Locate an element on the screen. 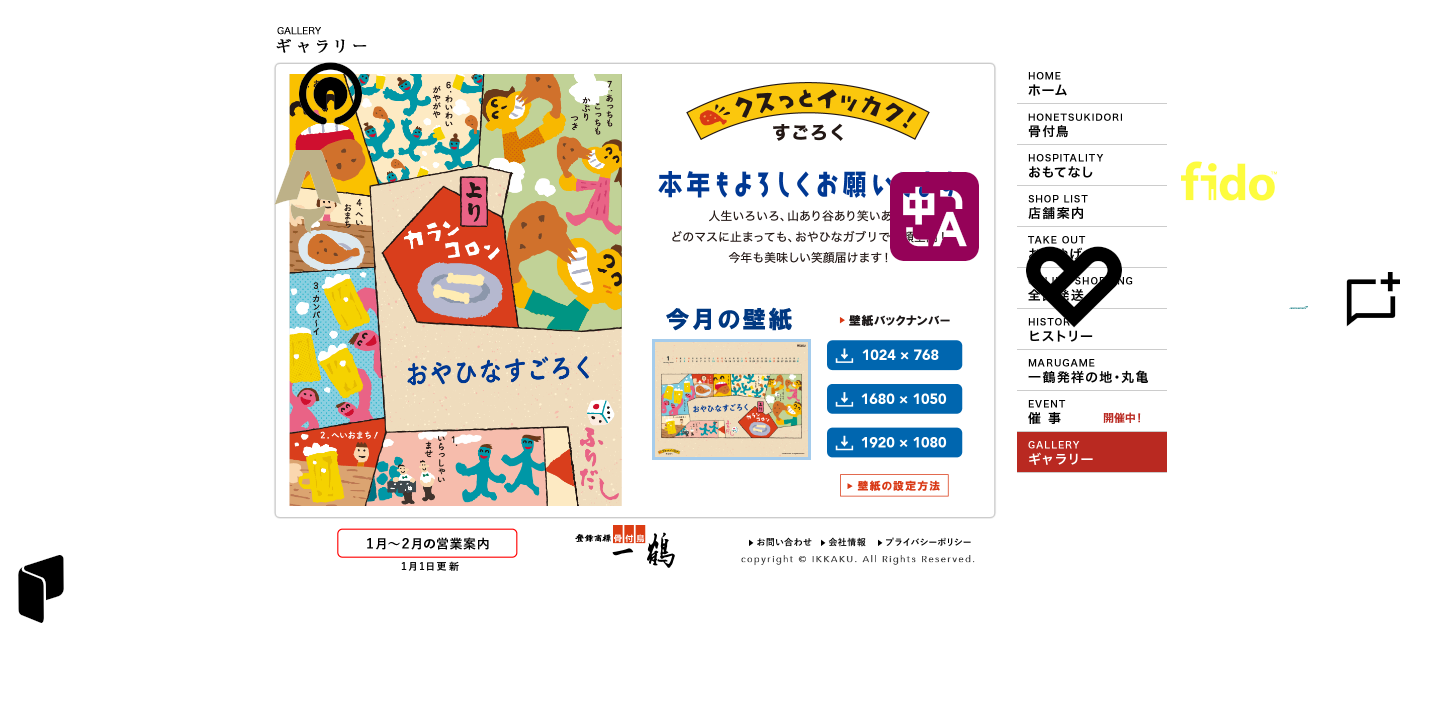  file.io brand logo is located at coordinates (41, 589).